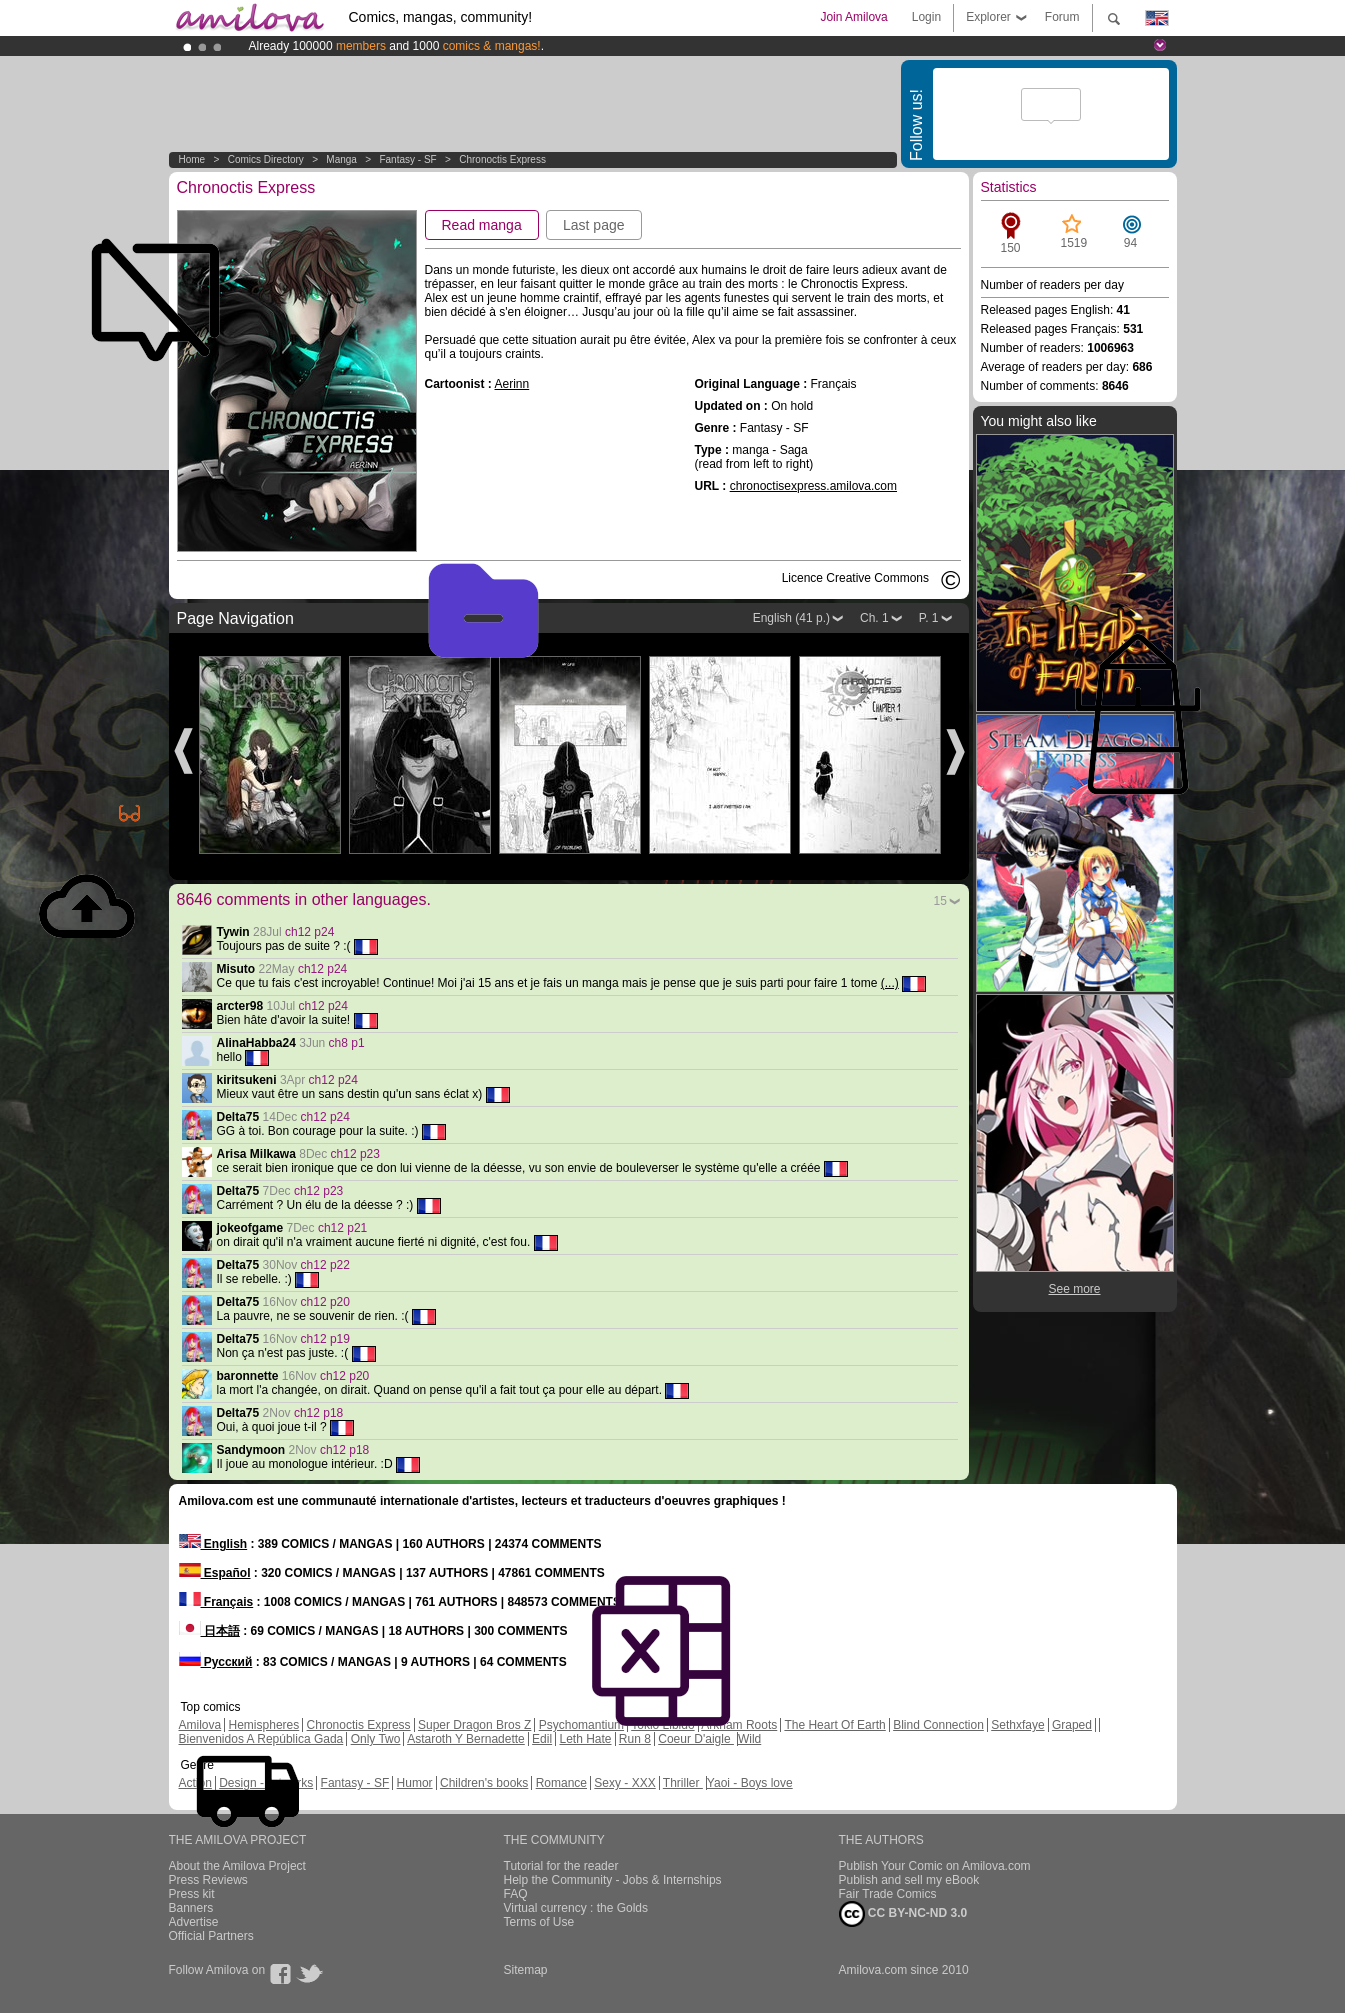 This screenshot has width=1345, height=2013. What do you see at coordinates (87, 906) in the screenshot?
I see `upload files to cloud storage` at bounding box center [87, 906].